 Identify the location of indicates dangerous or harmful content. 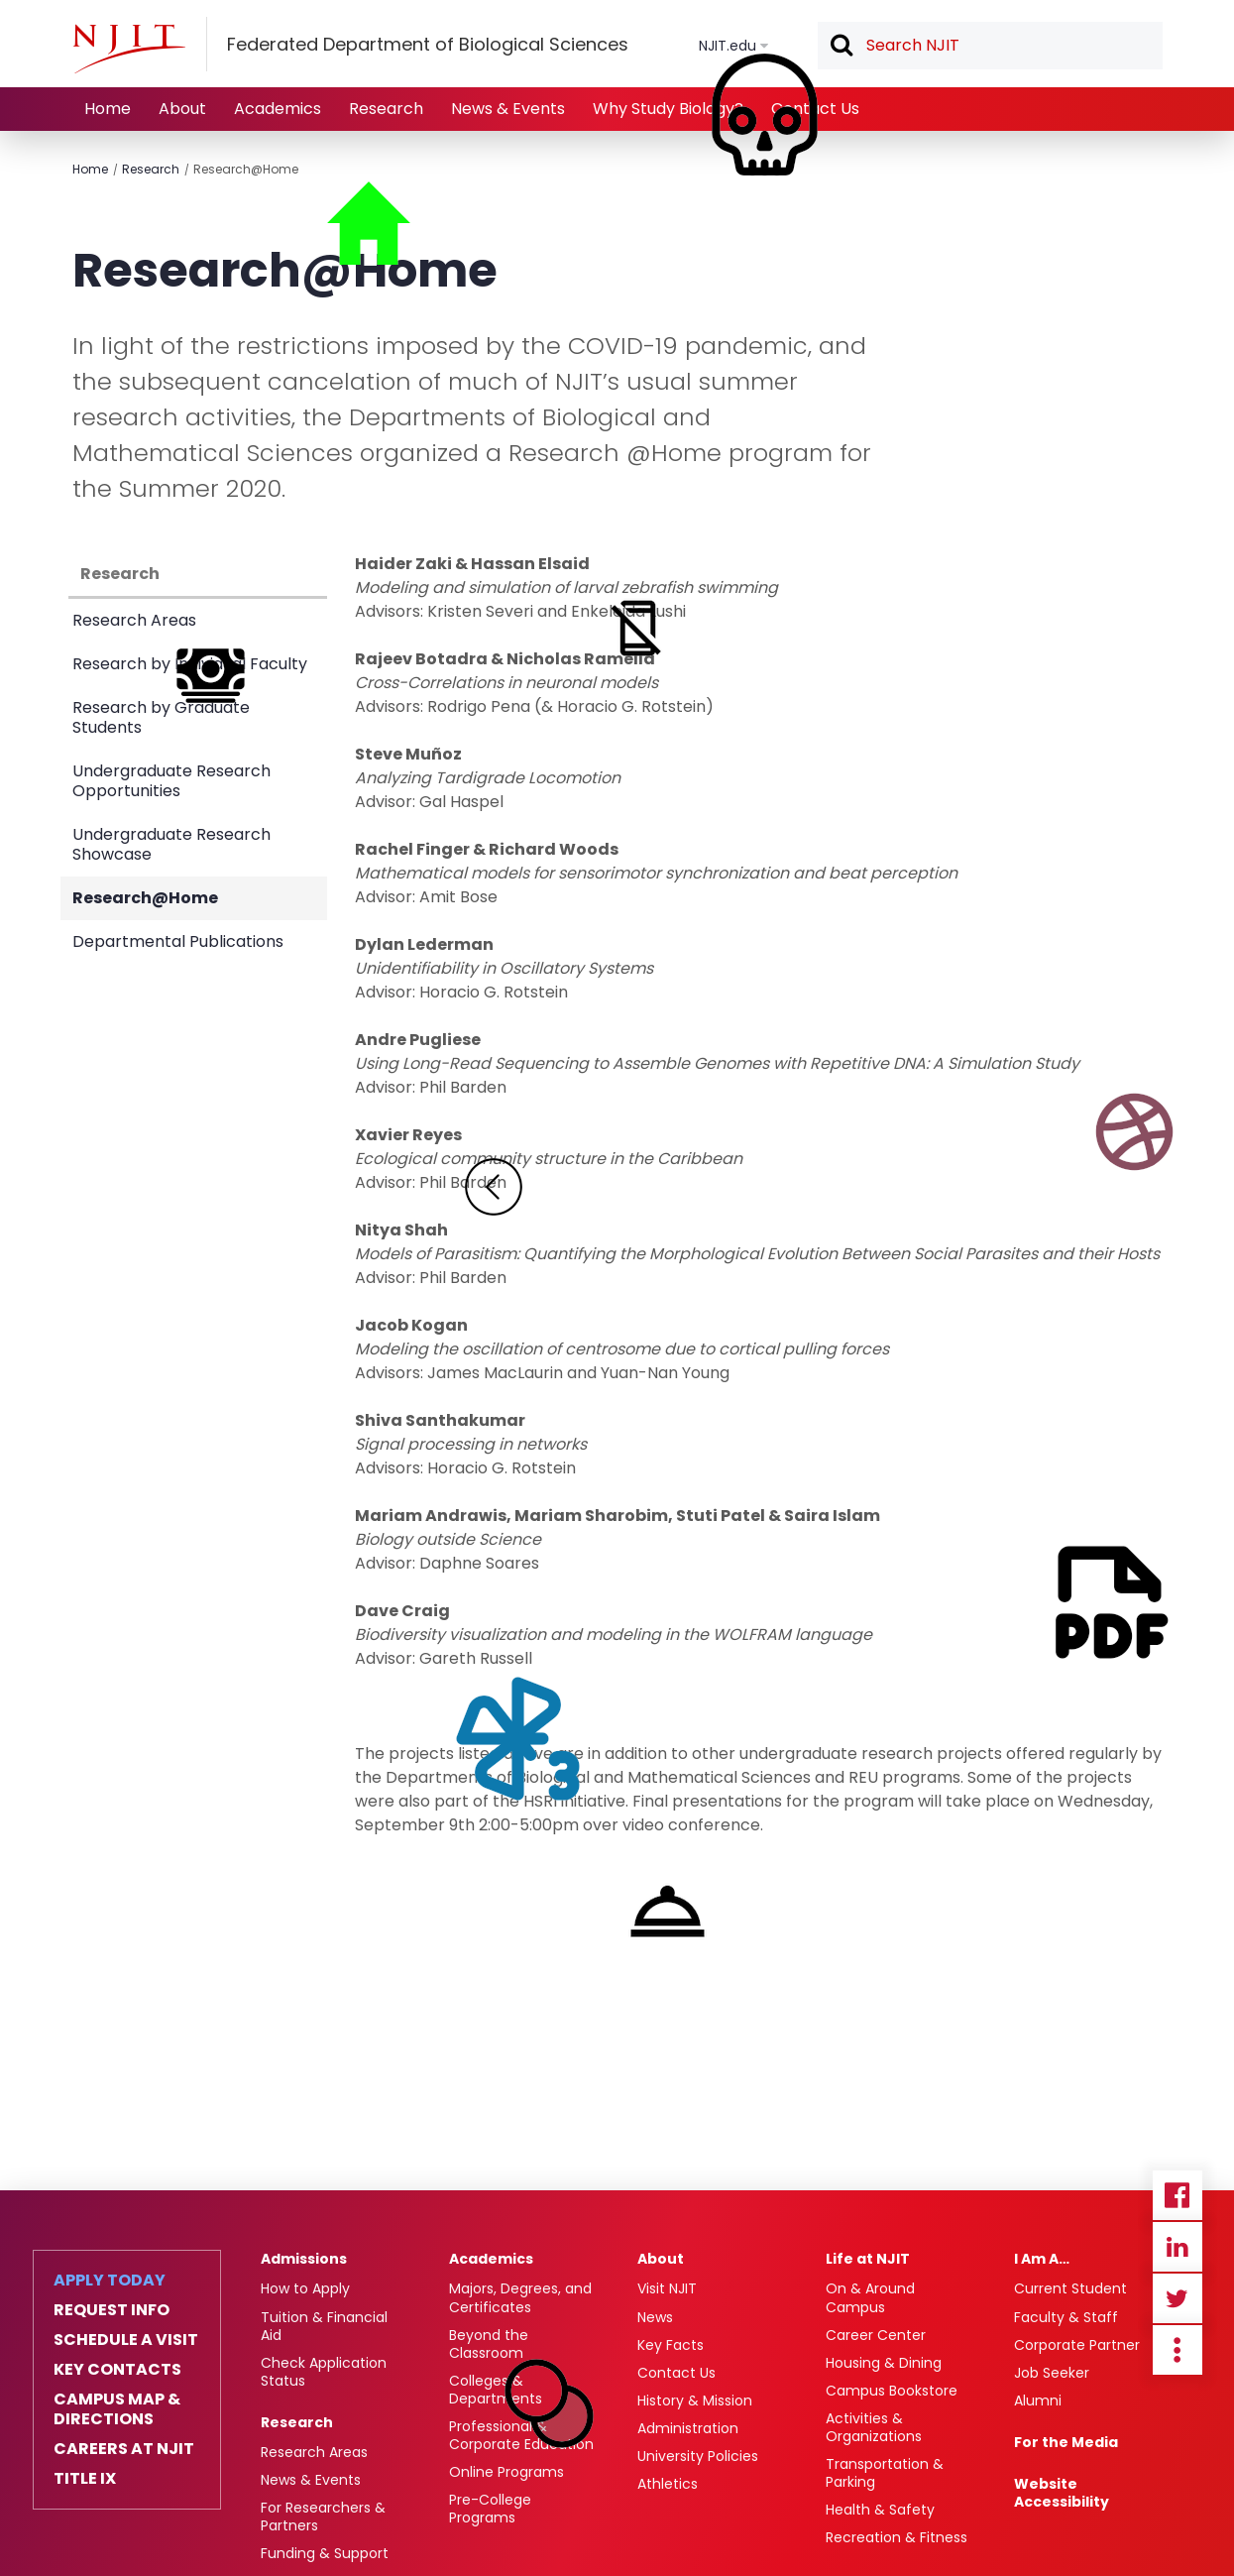
(764, 114).